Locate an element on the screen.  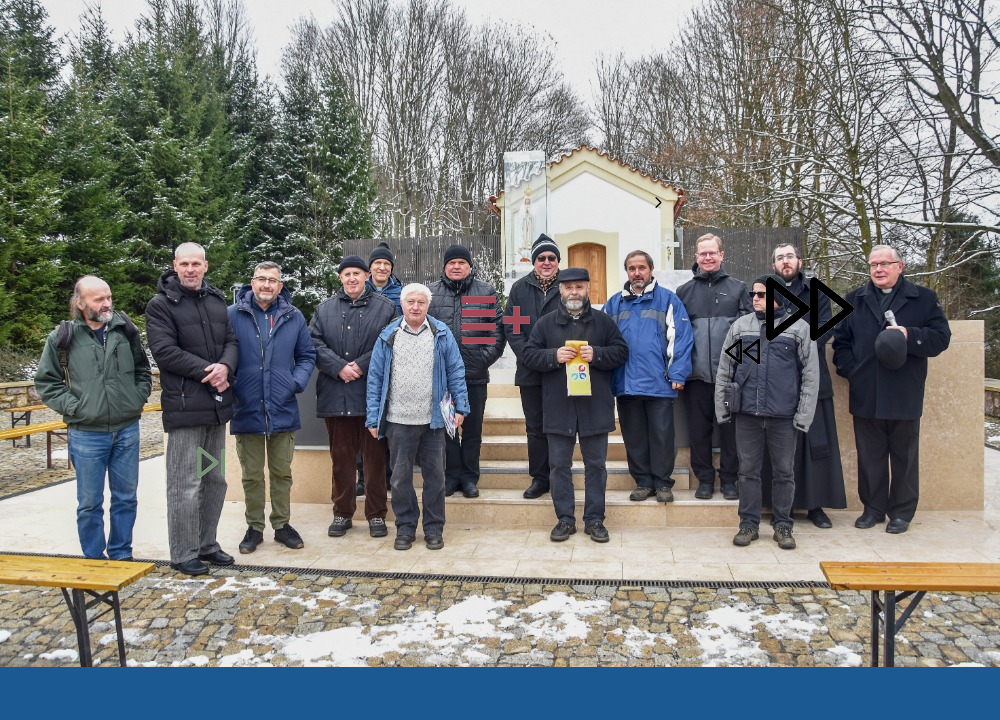
skip forward in media playback is located at coordinates (810, 309).